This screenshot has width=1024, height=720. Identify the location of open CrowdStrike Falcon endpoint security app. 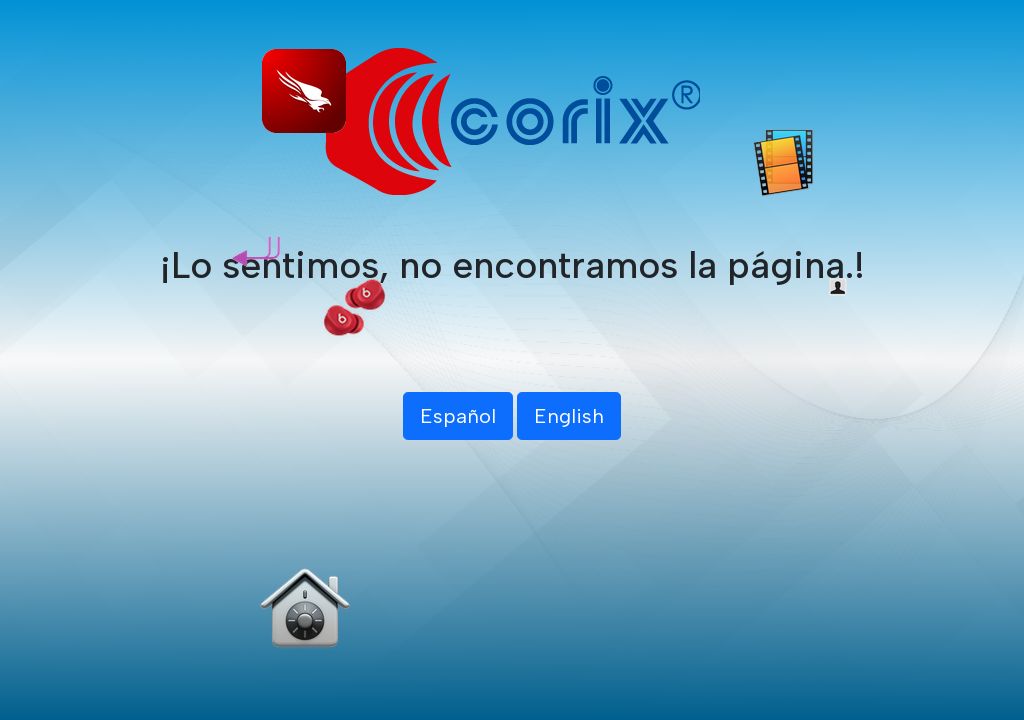
(304, 91).